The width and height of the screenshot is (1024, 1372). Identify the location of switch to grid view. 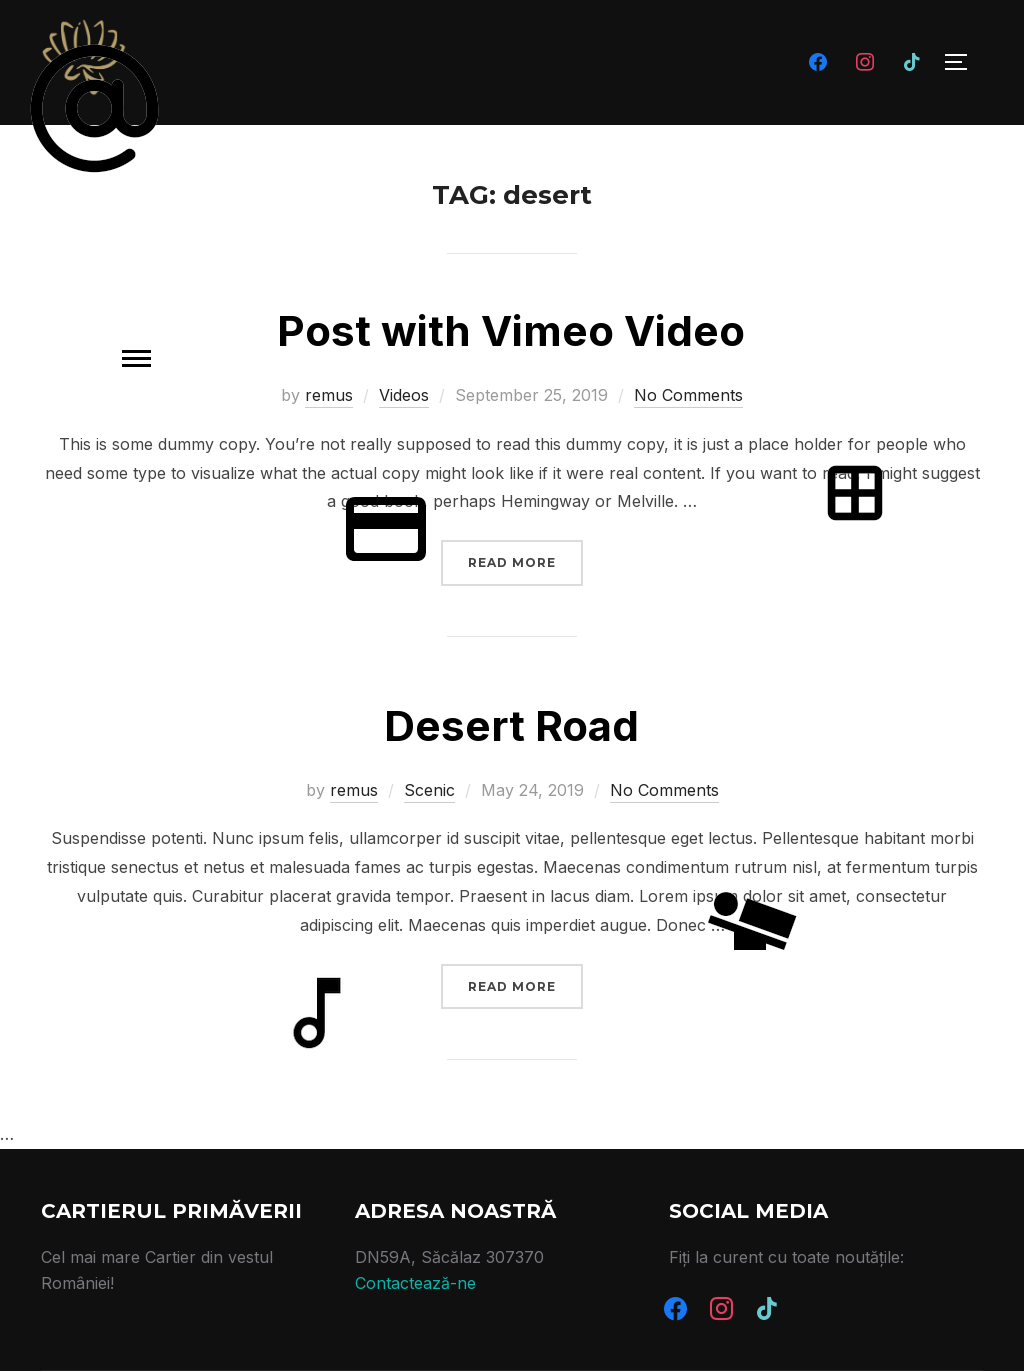
(855, 493).